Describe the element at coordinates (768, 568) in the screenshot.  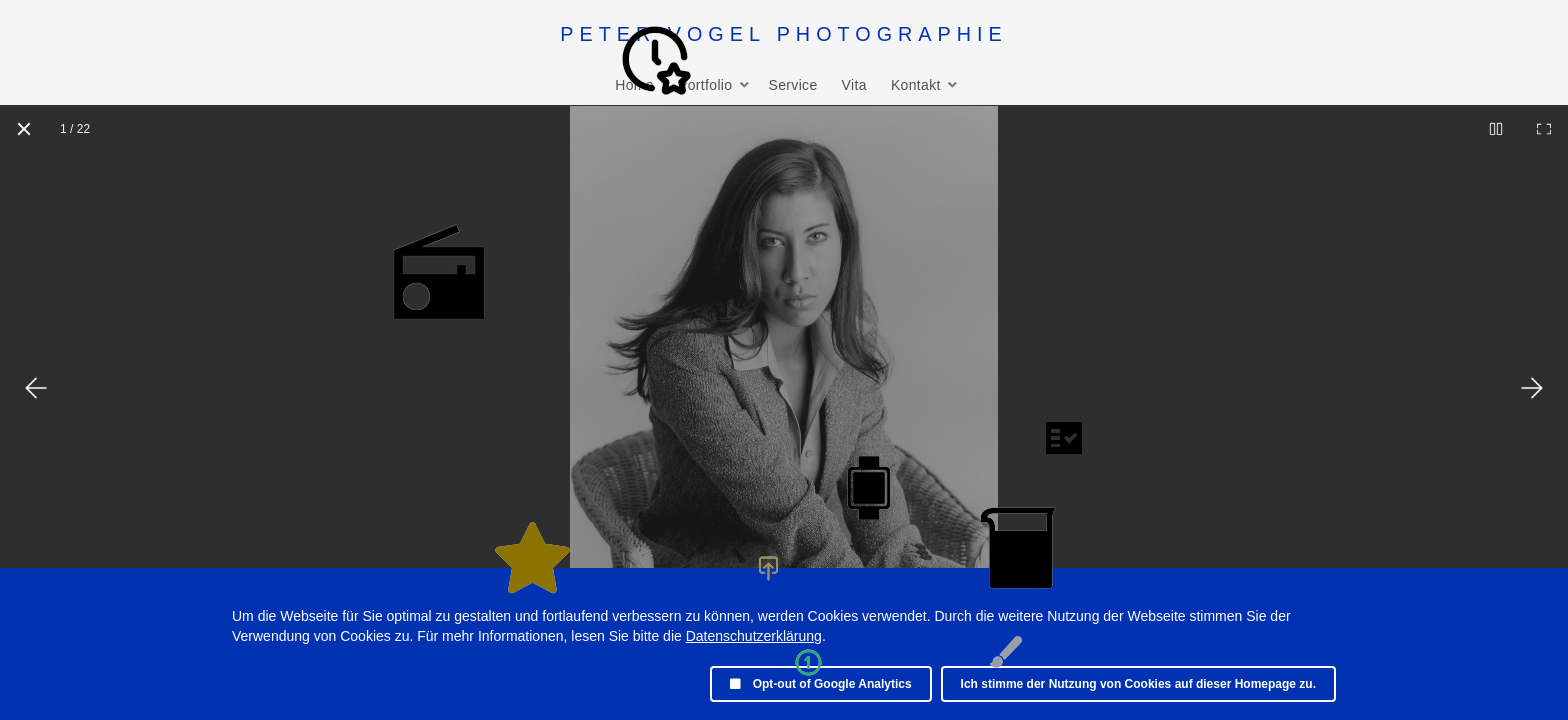
I see `upload a file or document` at that location.